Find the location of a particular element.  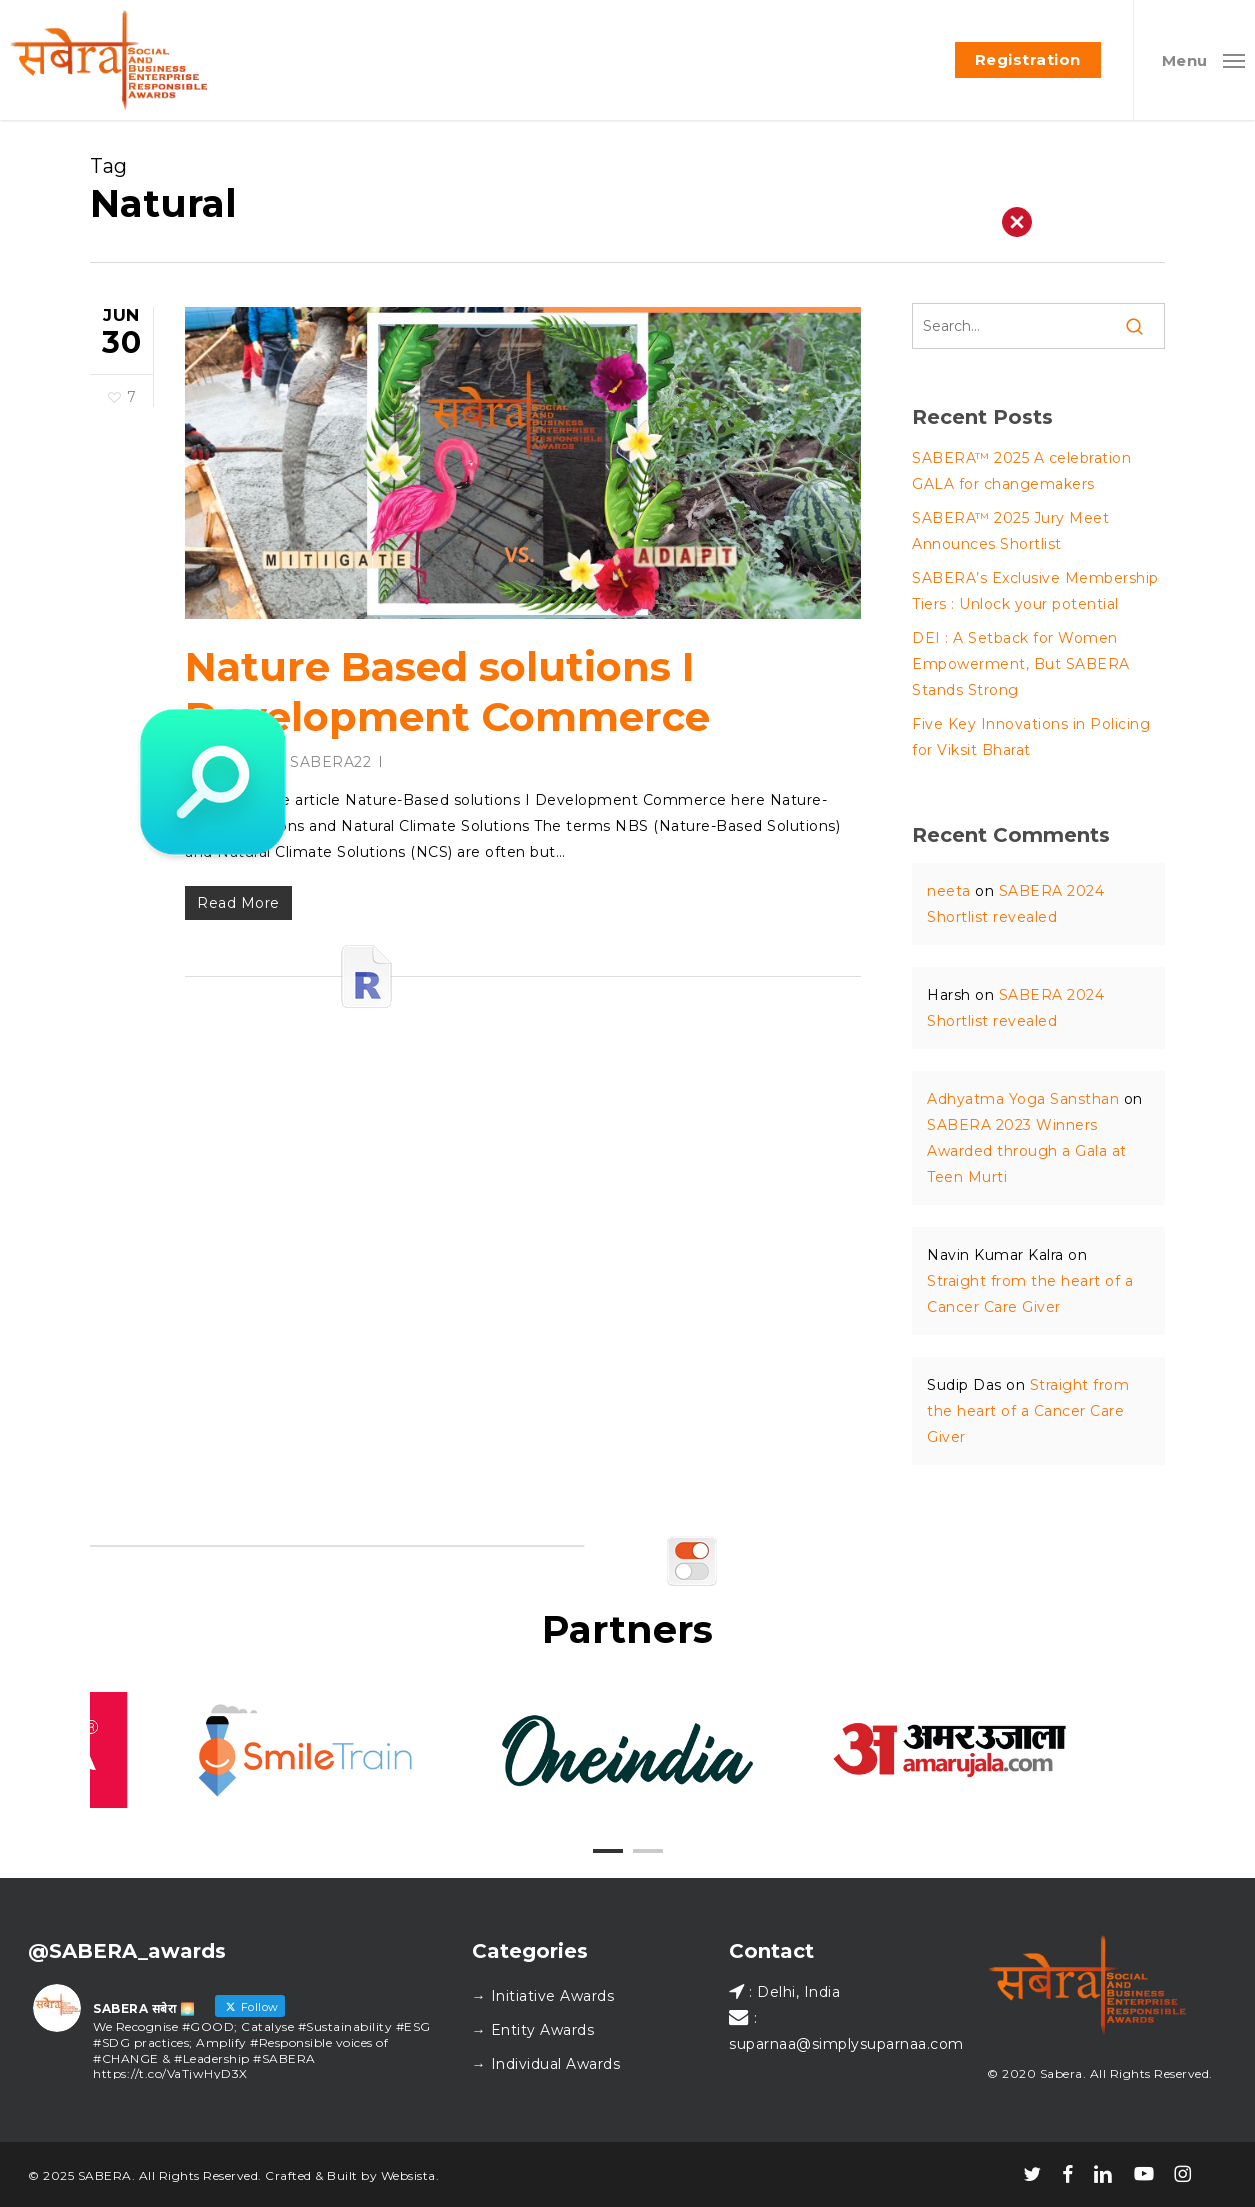

an R programming language source file is located at coordinates (366, 976).